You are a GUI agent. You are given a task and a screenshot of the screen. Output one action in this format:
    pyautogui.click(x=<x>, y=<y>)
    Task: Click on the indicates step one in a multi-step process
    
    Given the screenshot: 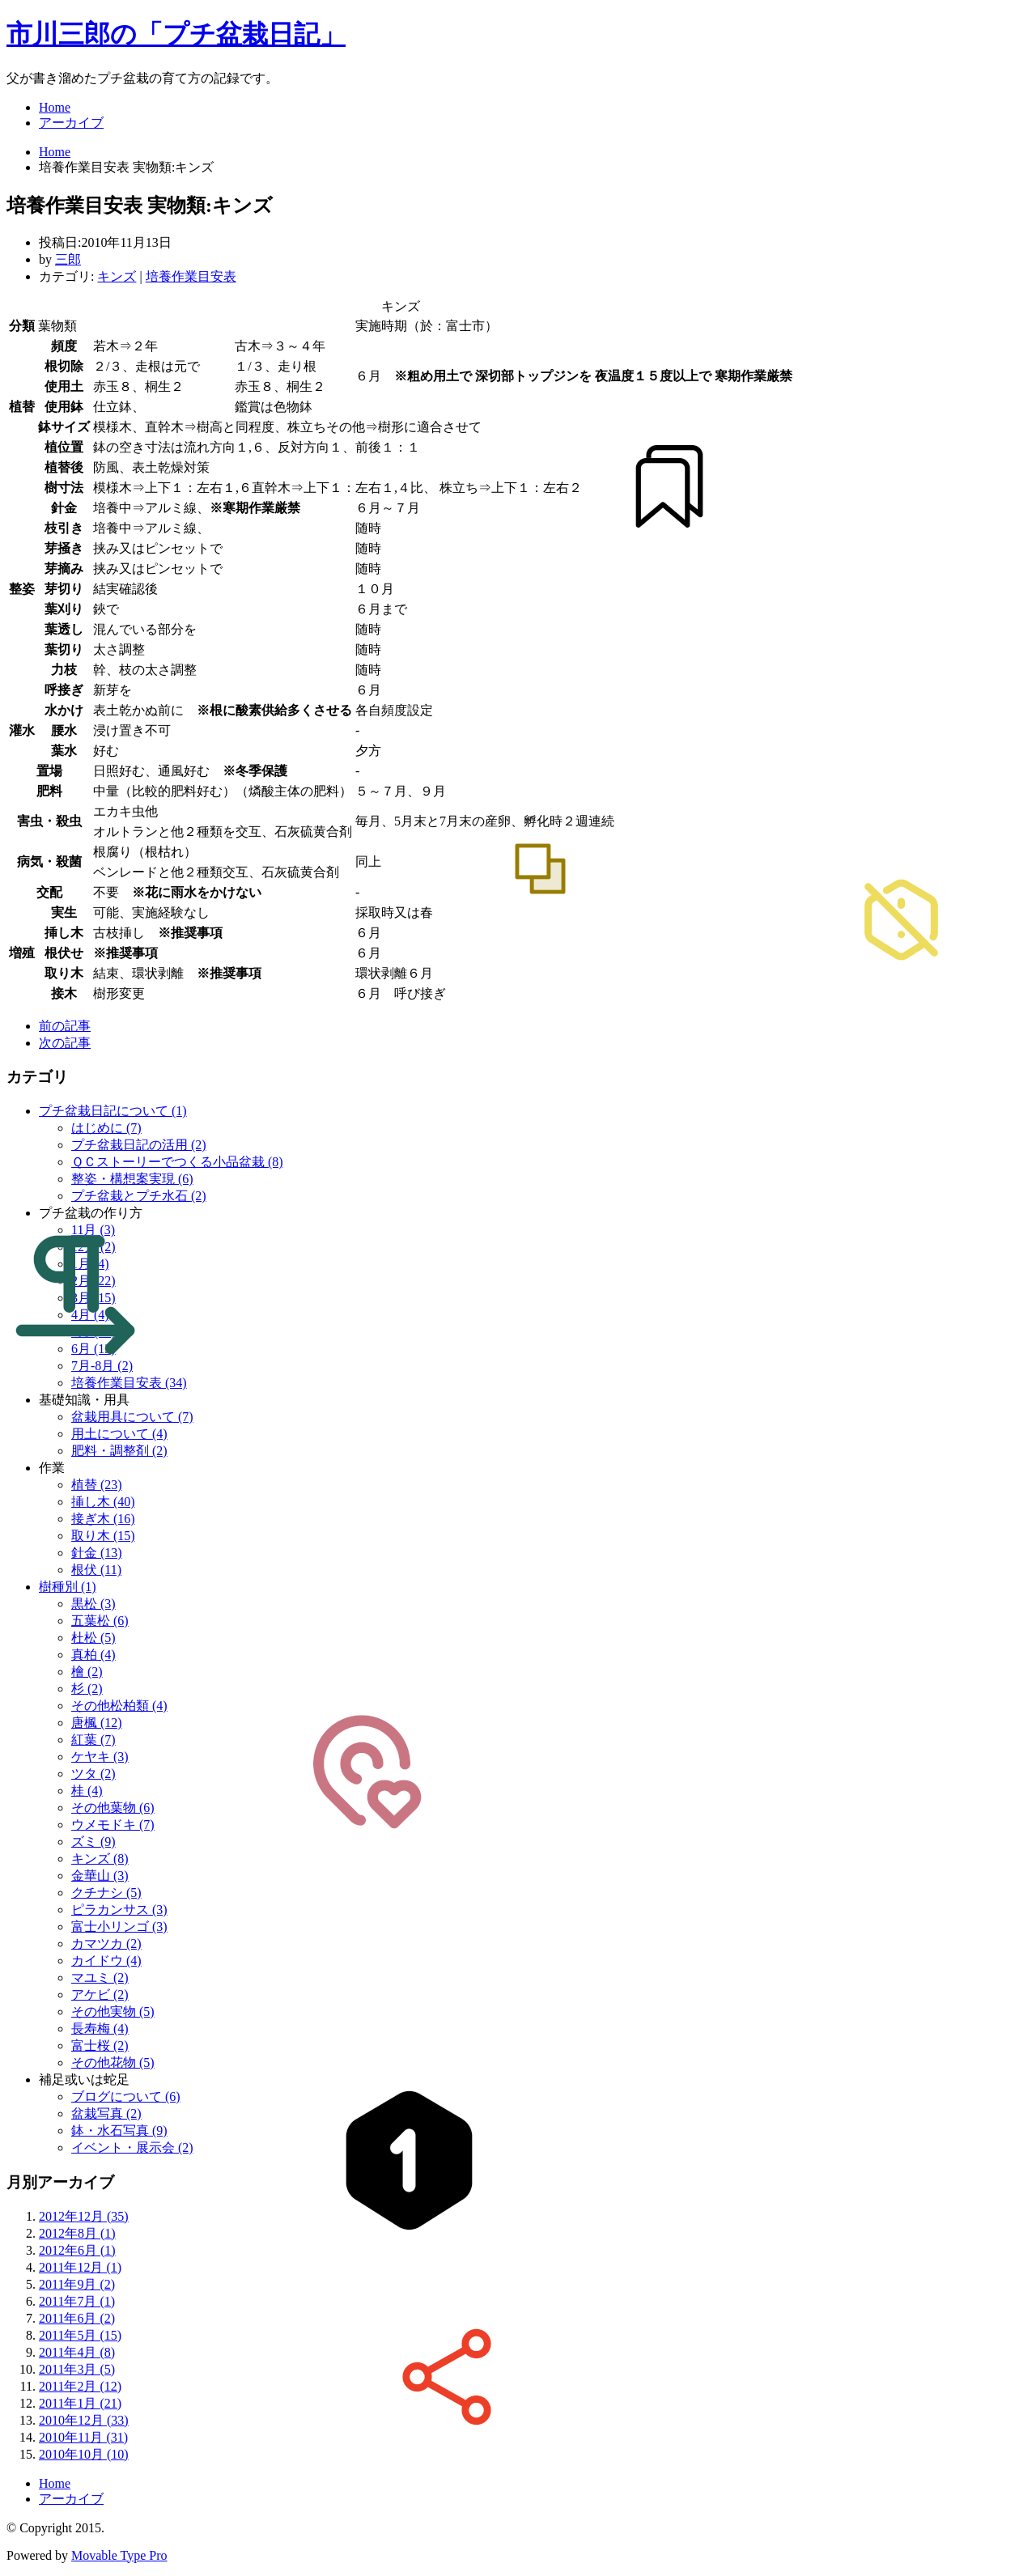 What is the action you would take?
    pyautogui.click(x=409, y=2160)
    